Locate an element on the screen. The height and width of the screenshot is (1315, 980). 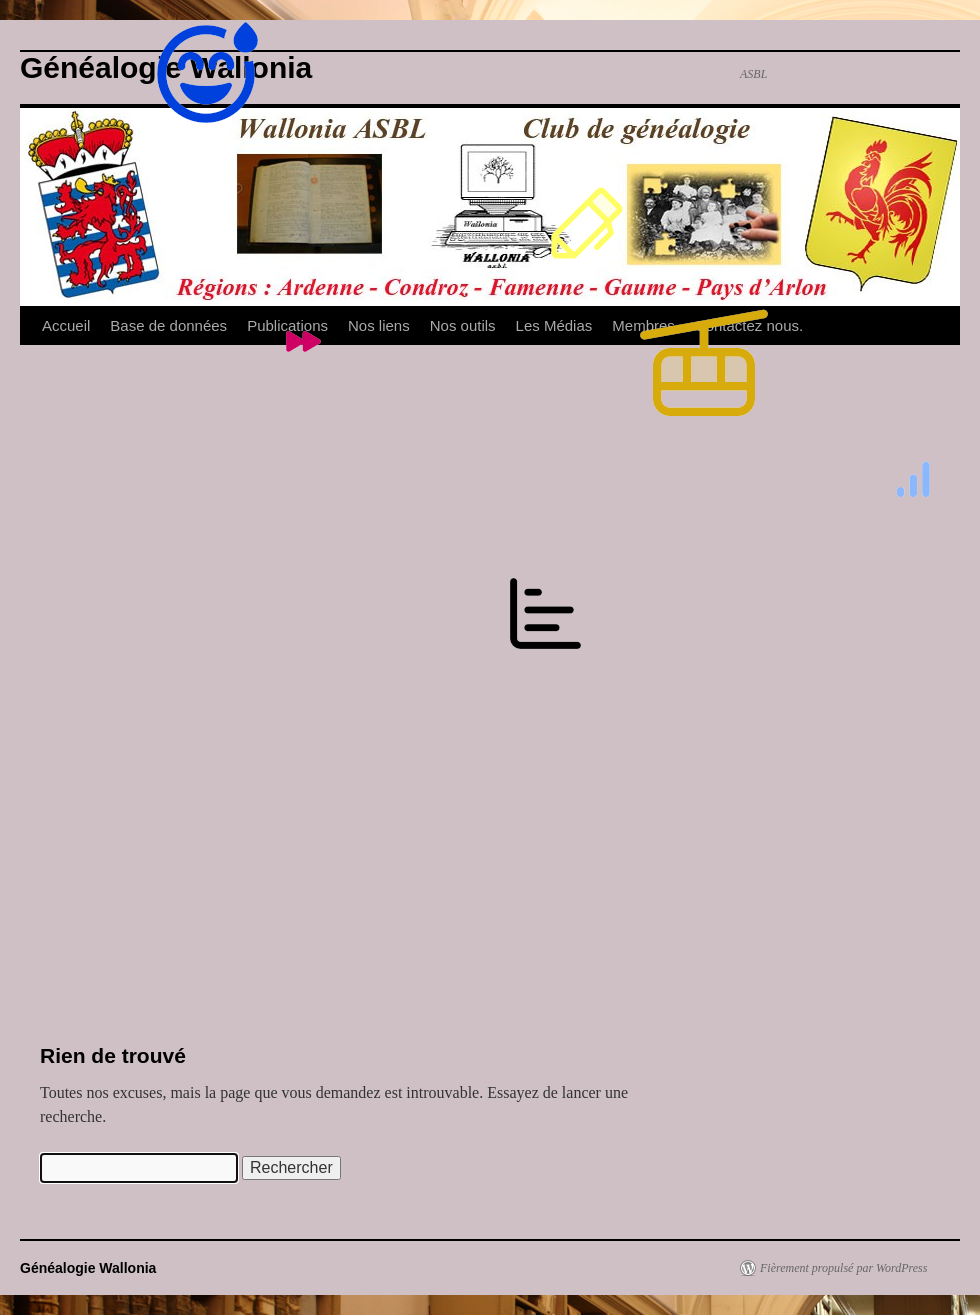
indicates medium cellular signal strength is located at coordinates (928, 470).